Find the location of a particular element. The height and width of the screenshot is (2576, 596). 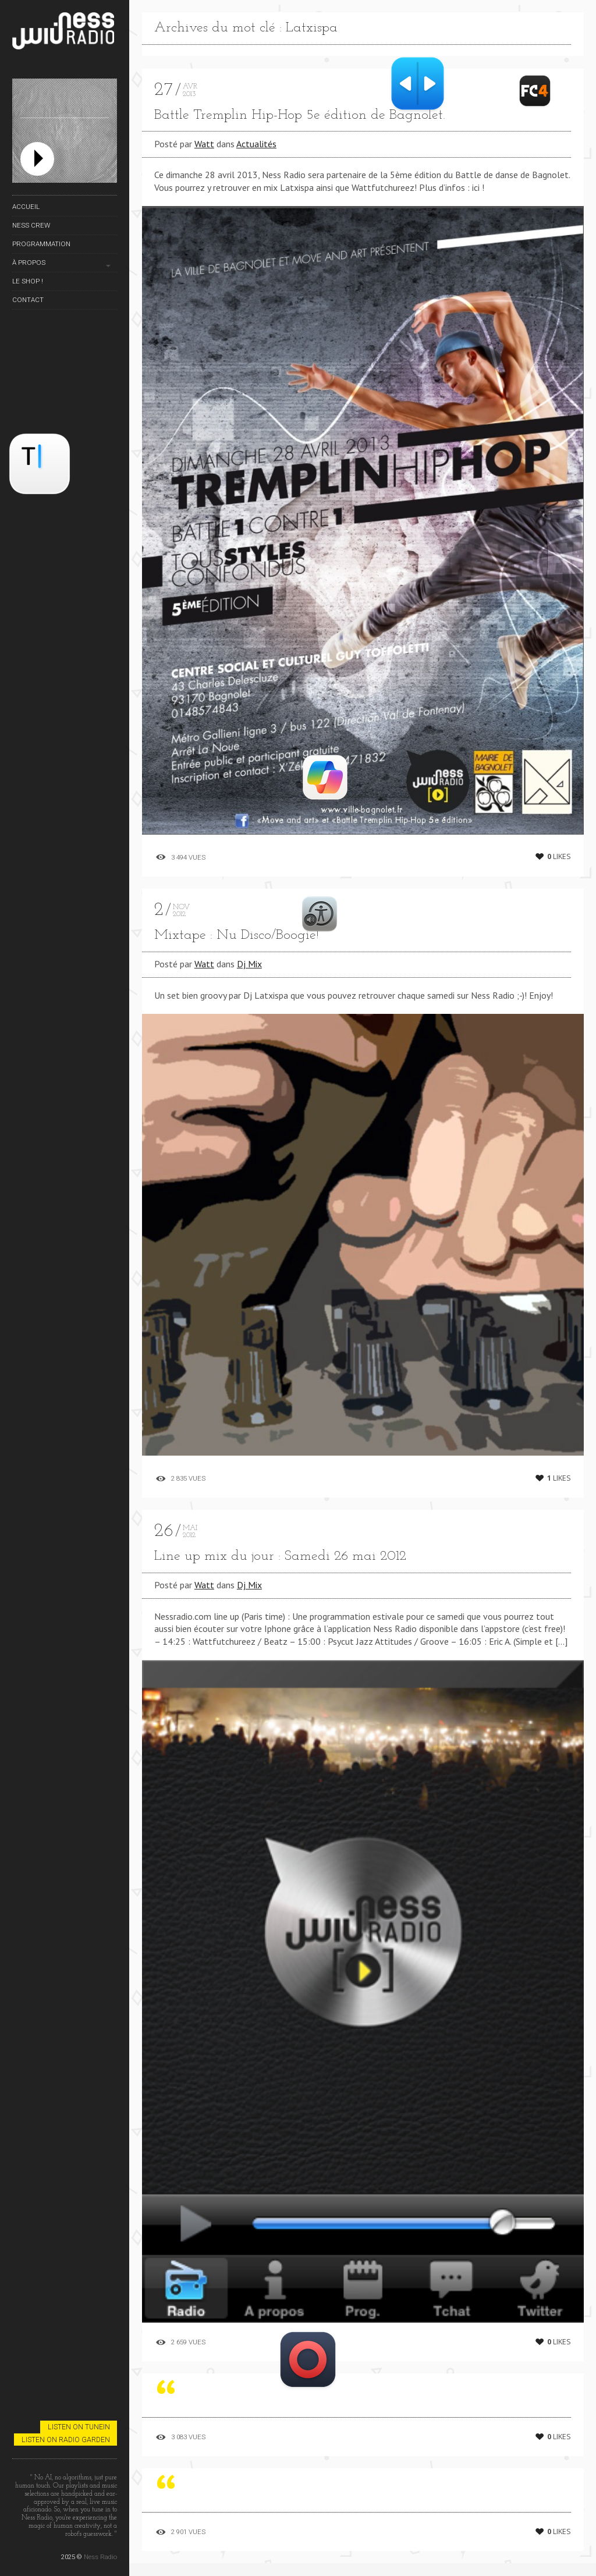

open Microsoft Copilot AI assistant is located at coordinates (325, 777).